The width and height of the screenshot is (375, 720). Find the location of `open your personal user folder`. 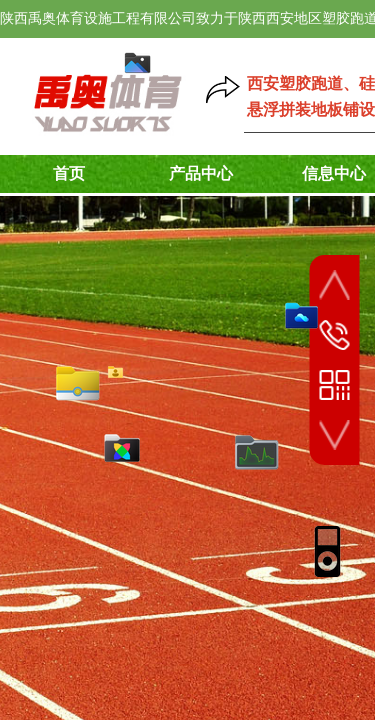

open your personal user folder is located at coordinates (115, 372).